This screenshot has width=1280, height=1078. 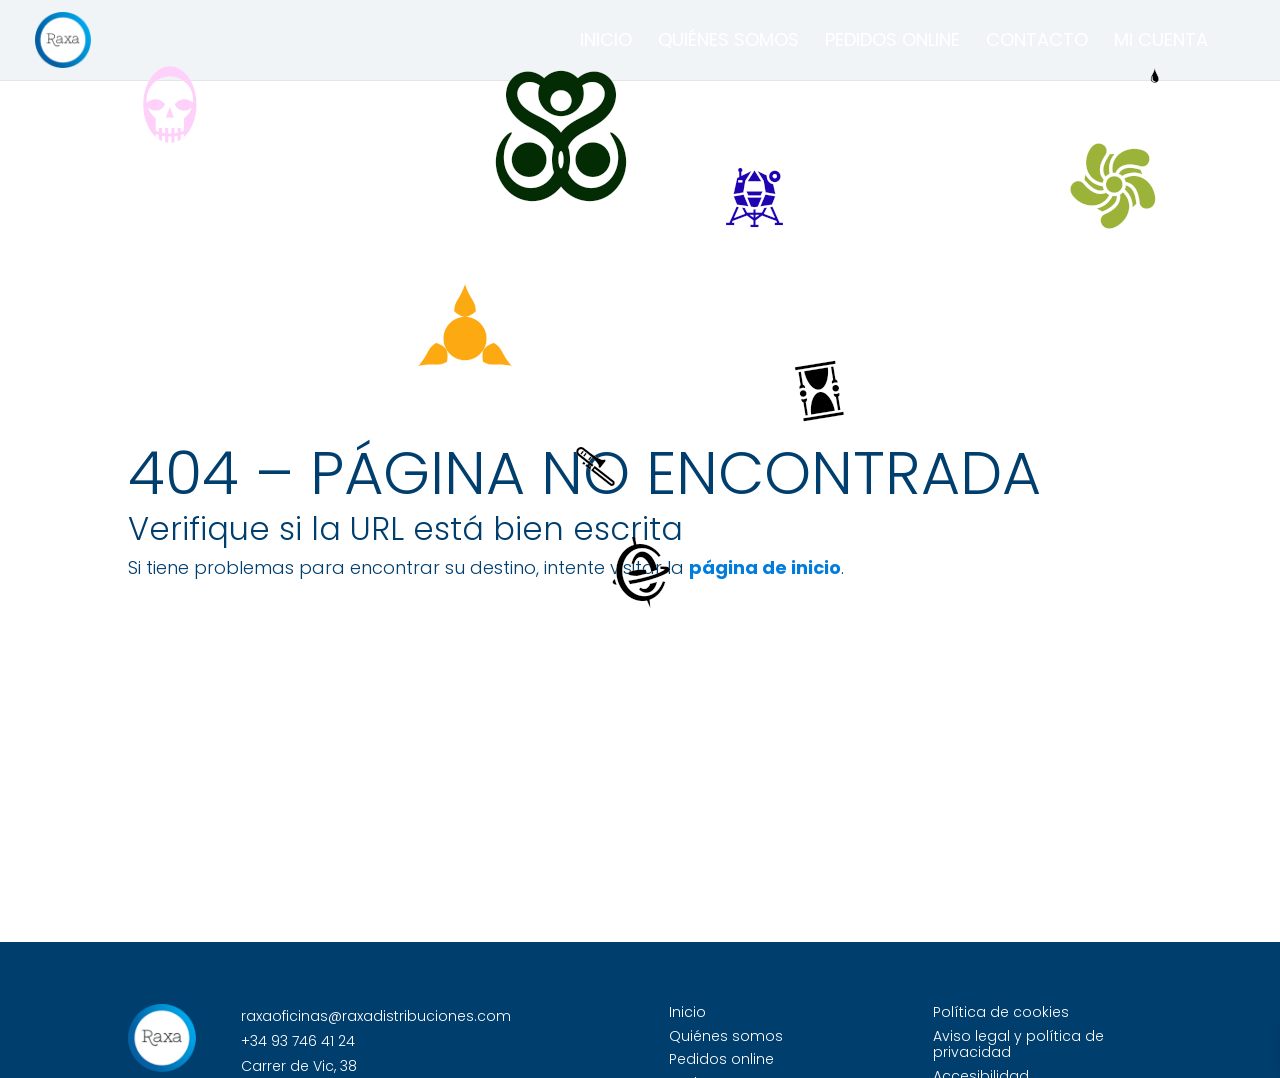 What do you see at coordinates (818, 391) in the screenshot?
I see `timer has expired or run out` at bounding box center [818, 391].